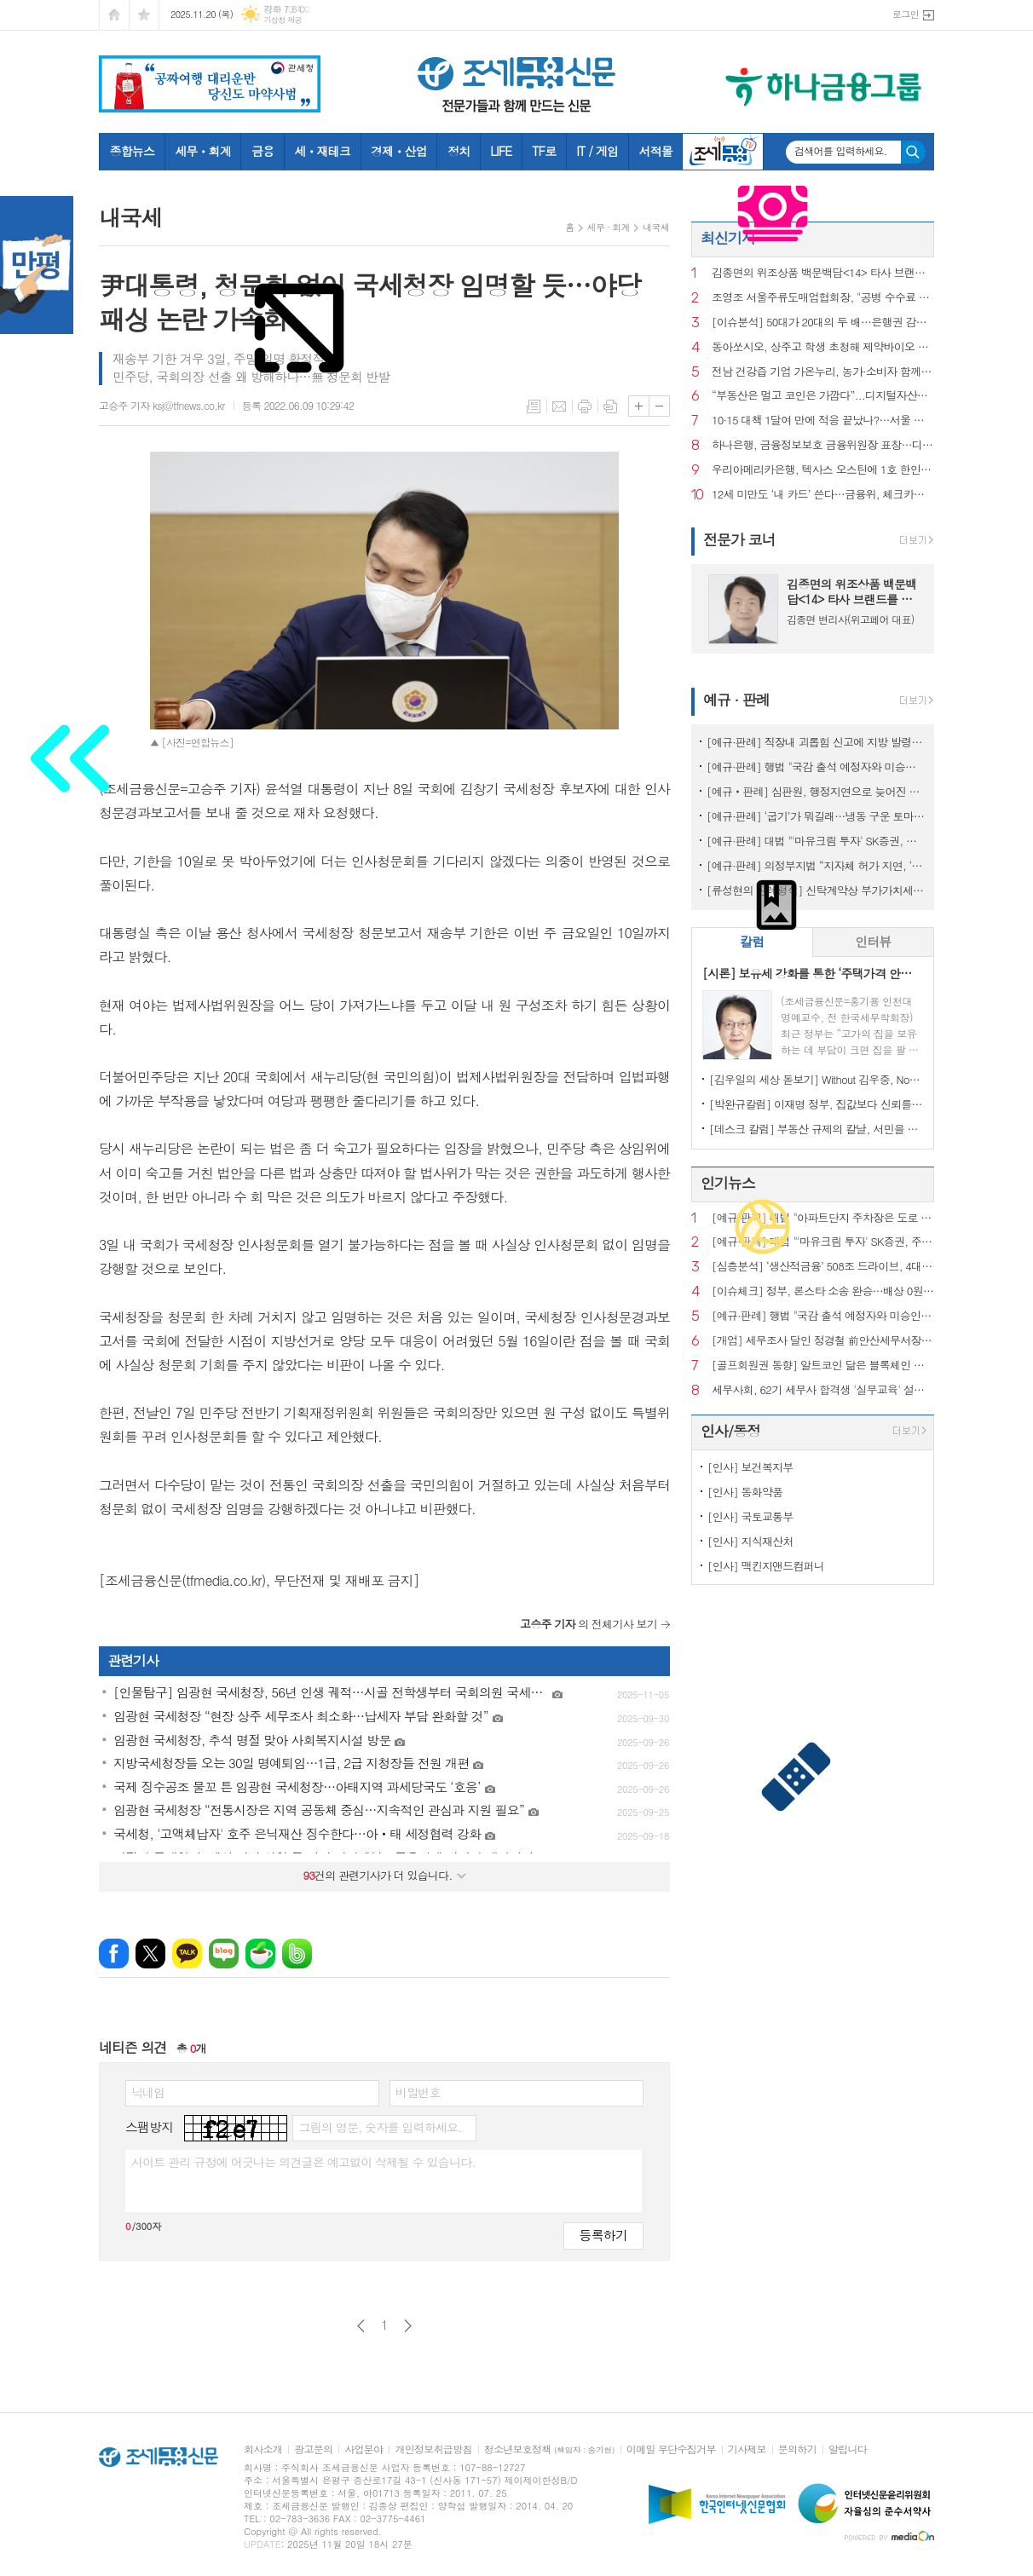 The height and width of the screenshot is (2576, 1033). What do you see at coordinates (796, 1777) in the screenshot?
I see `access first aid or medical information` at bounding box center [796, 1777].